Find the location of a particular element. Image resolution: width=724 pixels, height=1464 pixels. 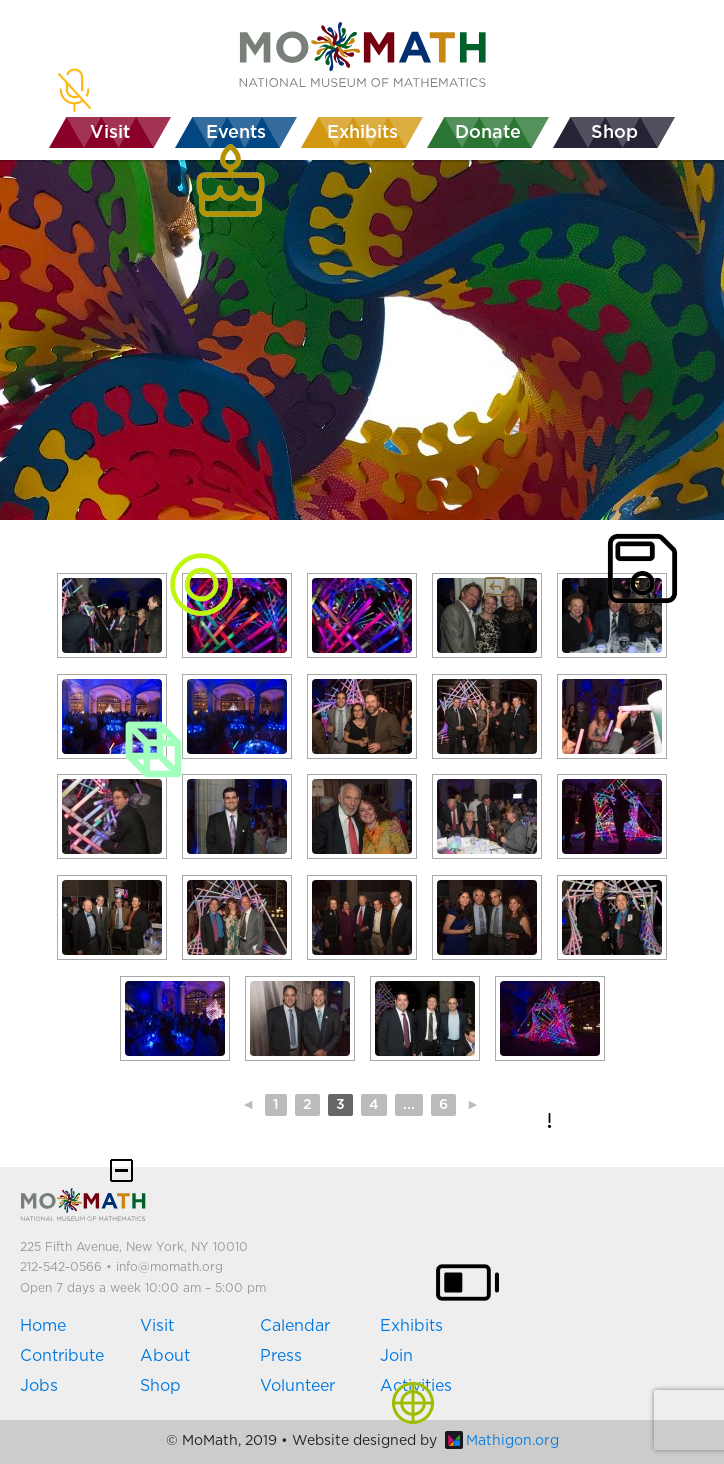

indicates a warning or alert requiring attention is located at coordinates (549, 1120).